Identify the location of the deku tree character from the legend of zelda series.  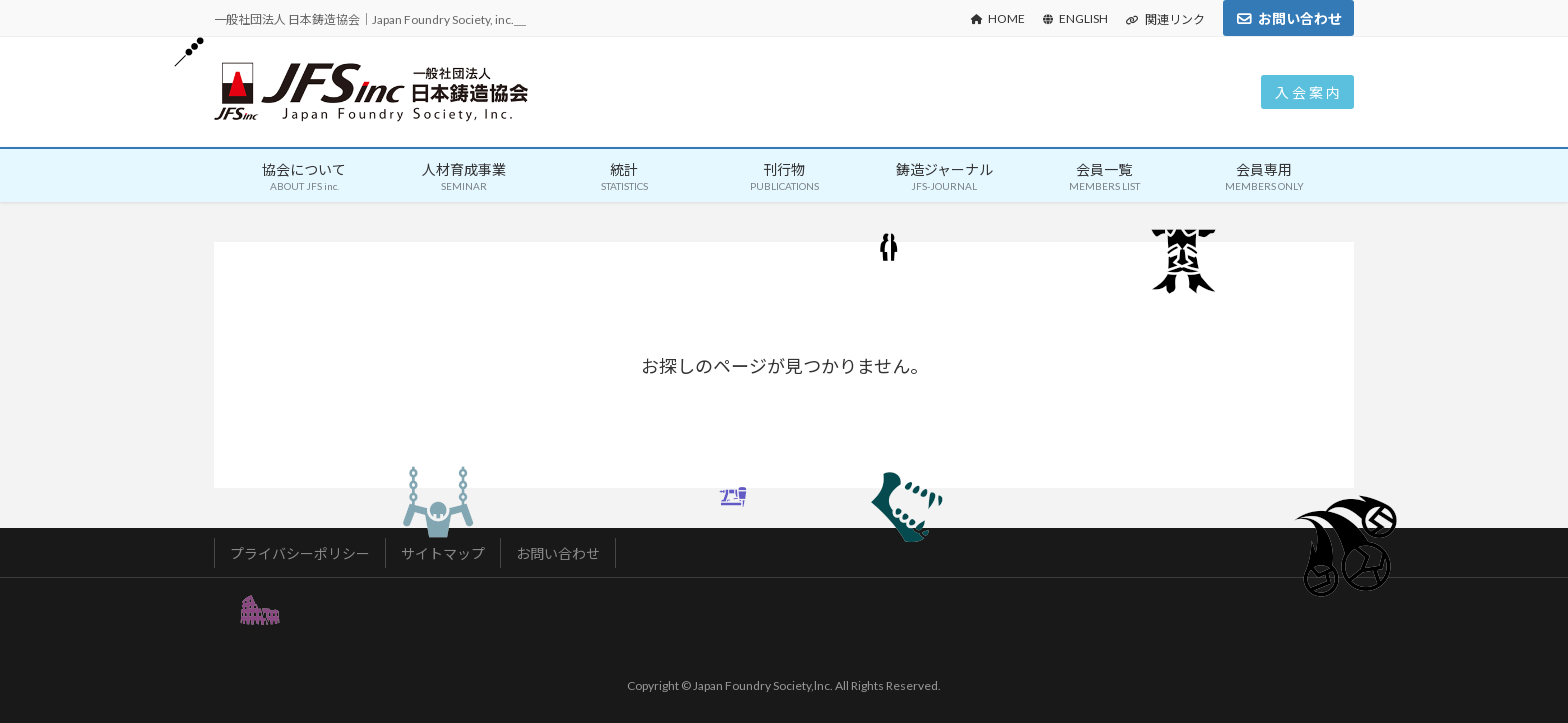
(1183, 261).